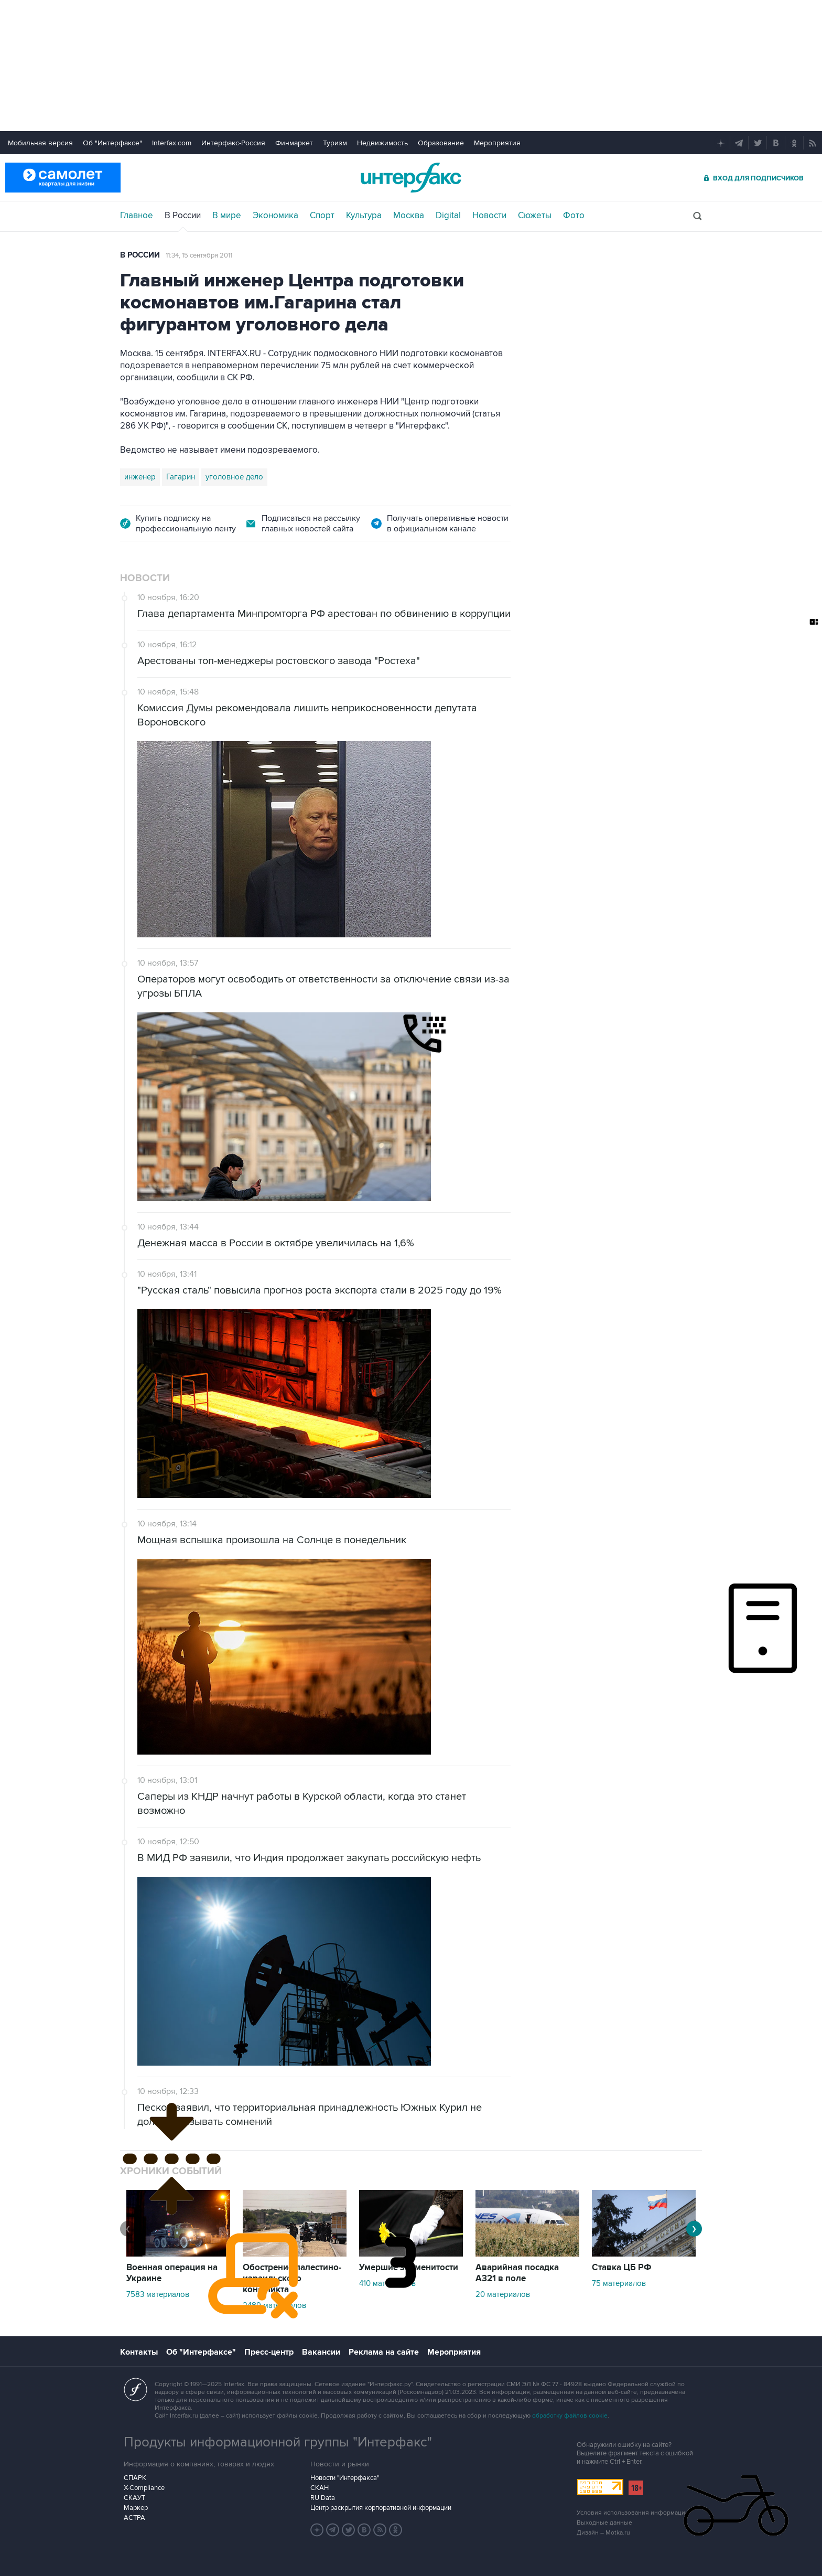 This screenshot has height=2576, width=822. Describe the element at coordinates (171, 2158) in the screenshot. I see `collapse or hide content section` at that location.